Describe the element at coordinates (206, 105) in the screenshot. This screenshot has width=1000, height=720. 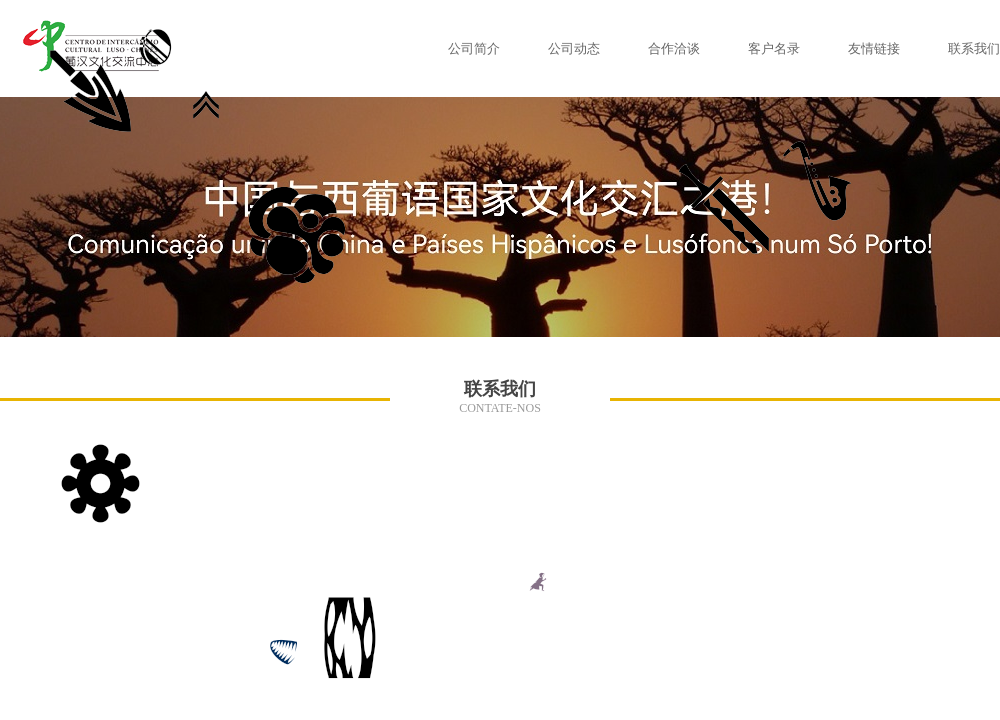
I see `indicates corporal military rank` at that location.